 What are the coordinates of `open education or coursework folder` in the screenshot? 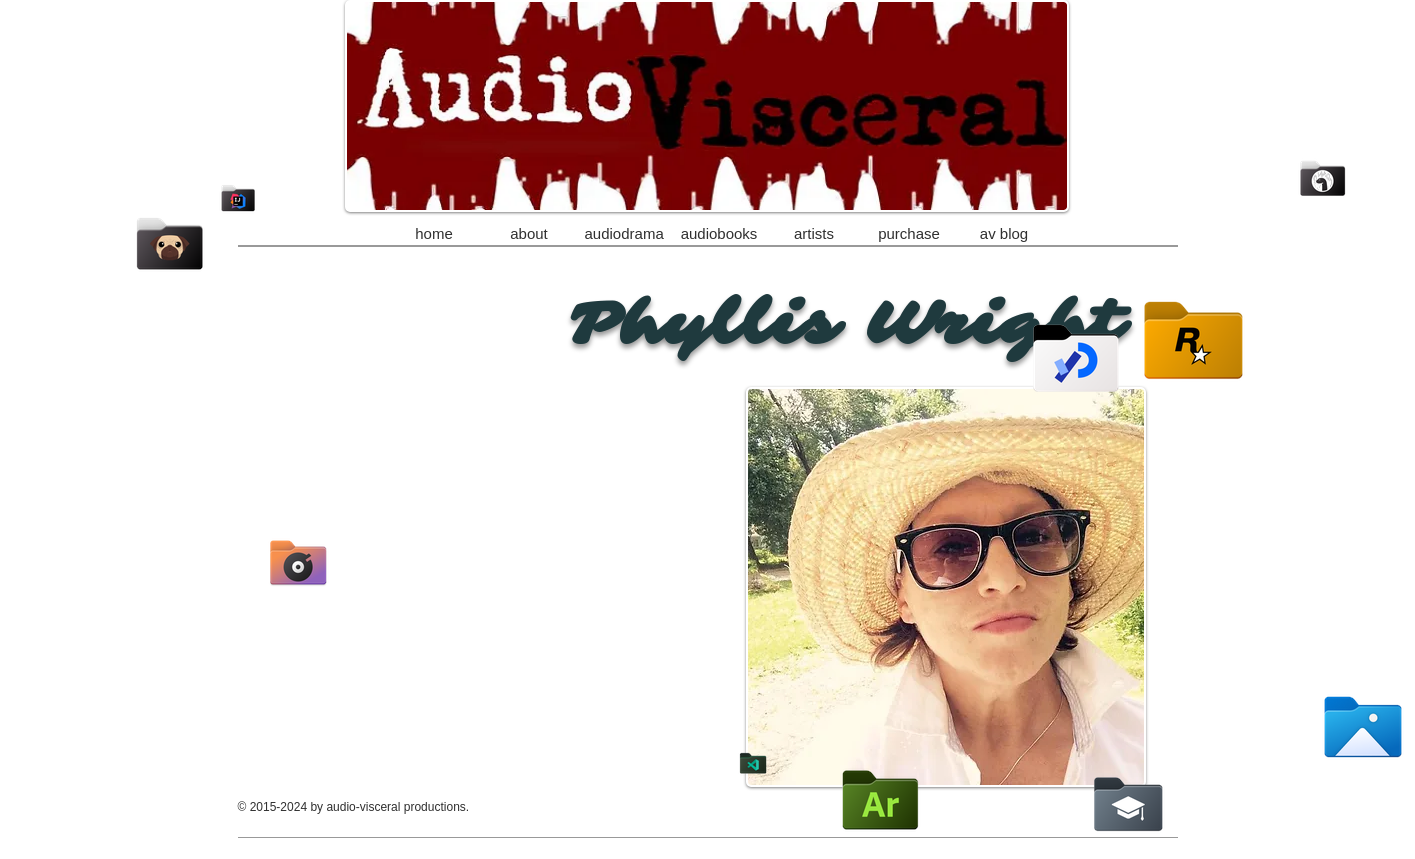 It's located at (1128, 806).